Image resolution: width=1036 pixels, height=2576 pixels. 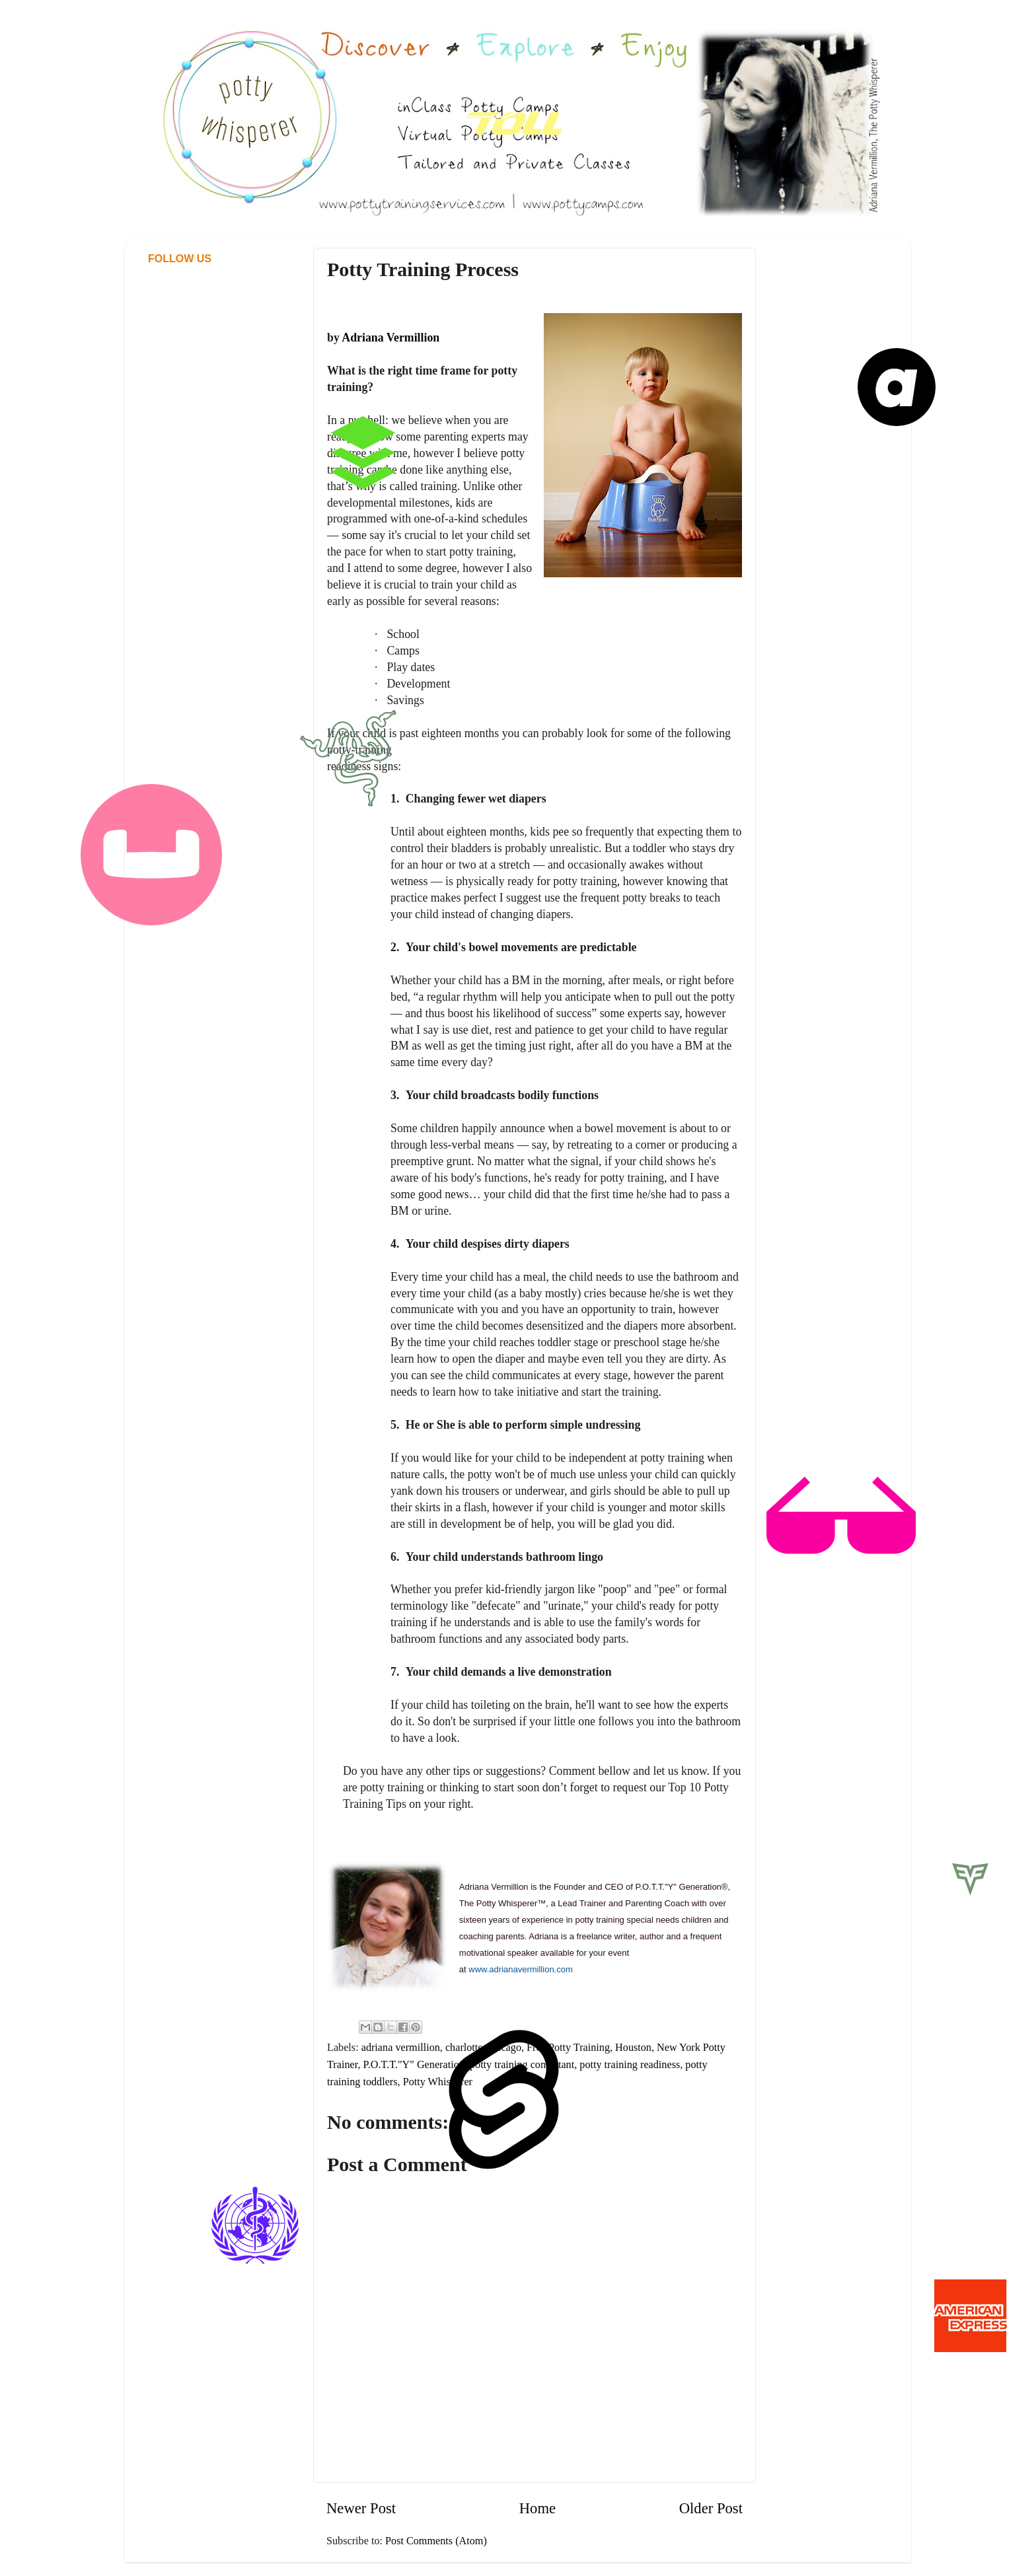 I want to click on world health organization official logo, so click(x=255, y=2225).